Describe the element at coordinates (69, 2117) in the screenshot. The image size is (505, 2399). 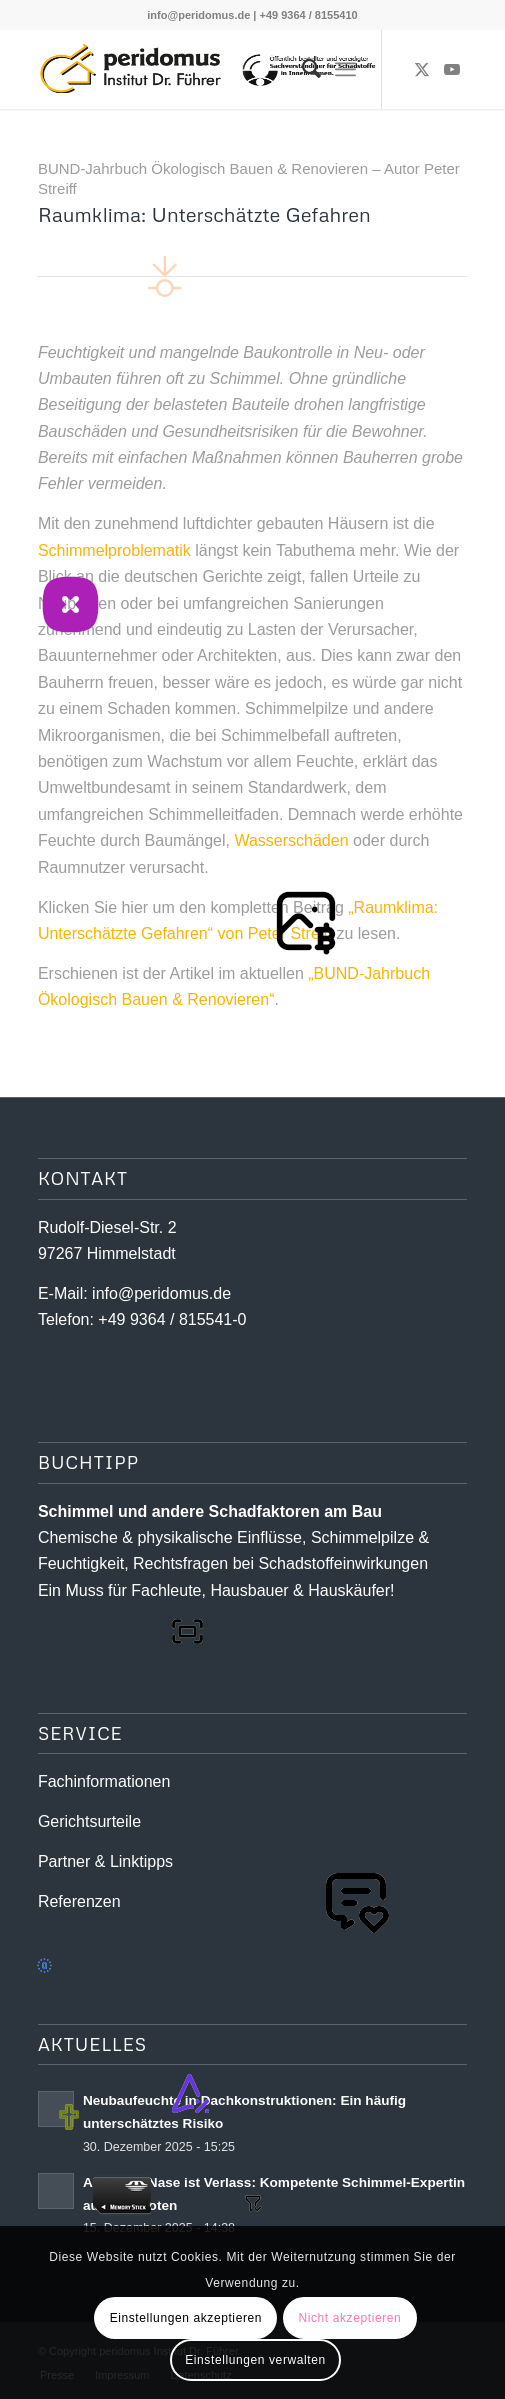
I see `religious or faith-related content` at that location.